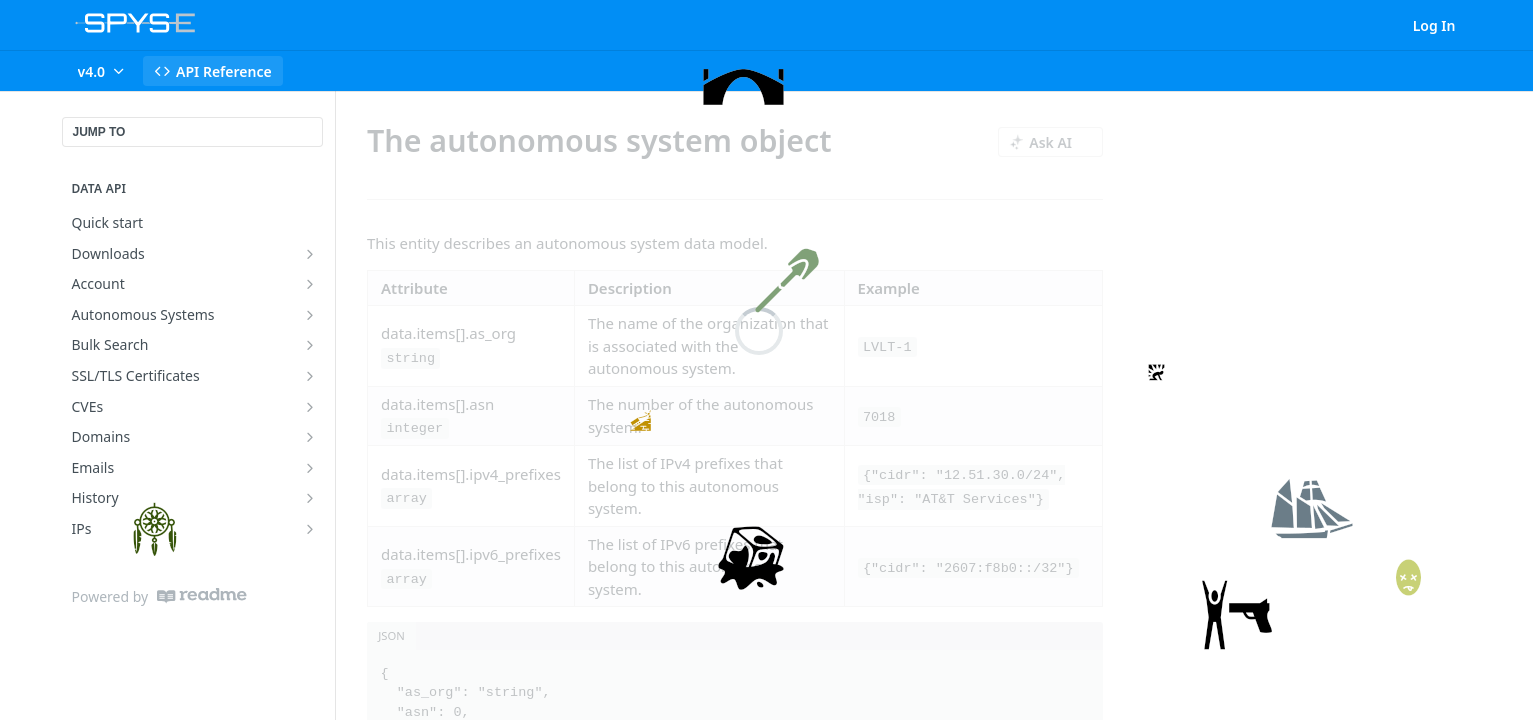 This screenshot has width=1533, height=720. Describe the element at coordinates (1311, 508) in the screenshot. I see `navigate to sailing or boating features` at that location.